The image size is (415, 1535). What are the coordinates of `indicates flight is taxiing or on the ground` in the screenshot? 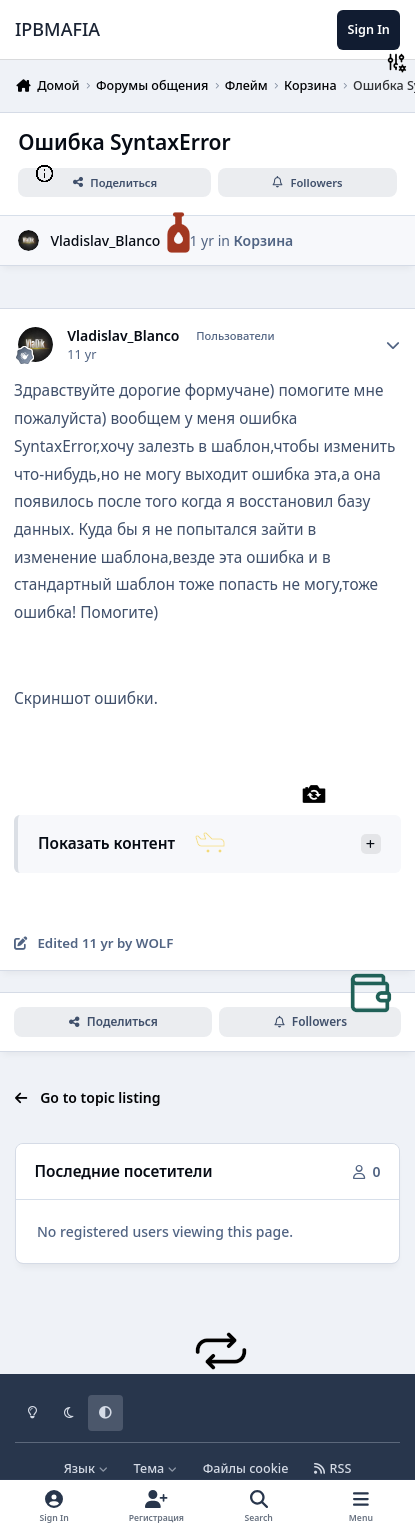 It's located at (210, 842).